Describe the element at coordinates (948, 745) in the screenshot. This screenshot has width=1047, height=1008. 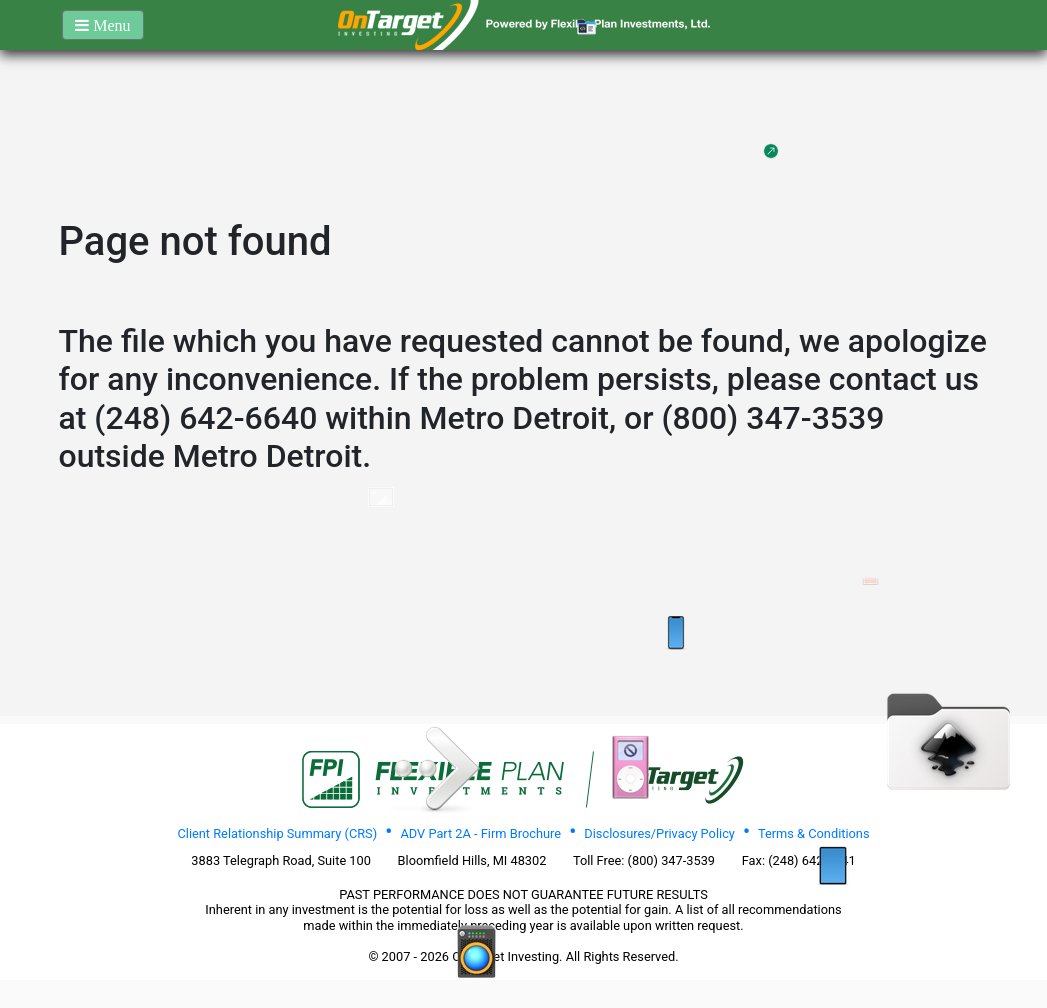
I see `open inkscape project files folder` at that location.